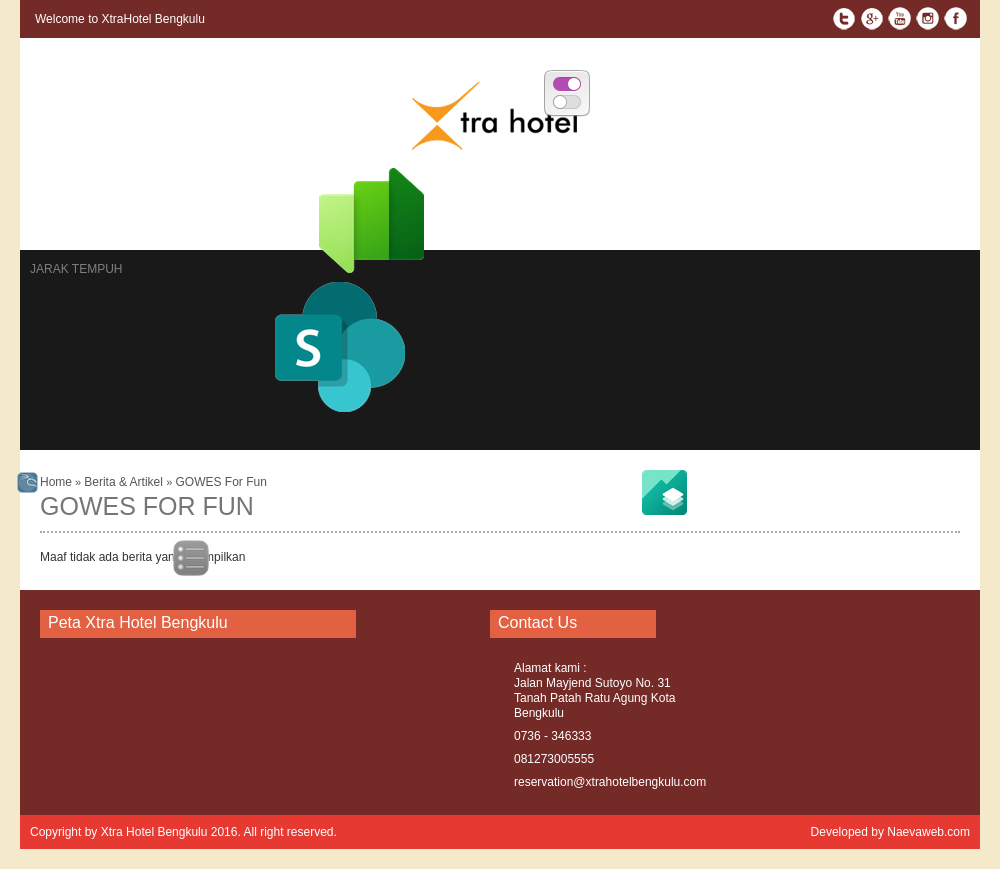 Image resolution: width=1000 pixels, height=869 pixels. I want to click on open gnome tweaks to customize desktop settings, so click(567, 93).